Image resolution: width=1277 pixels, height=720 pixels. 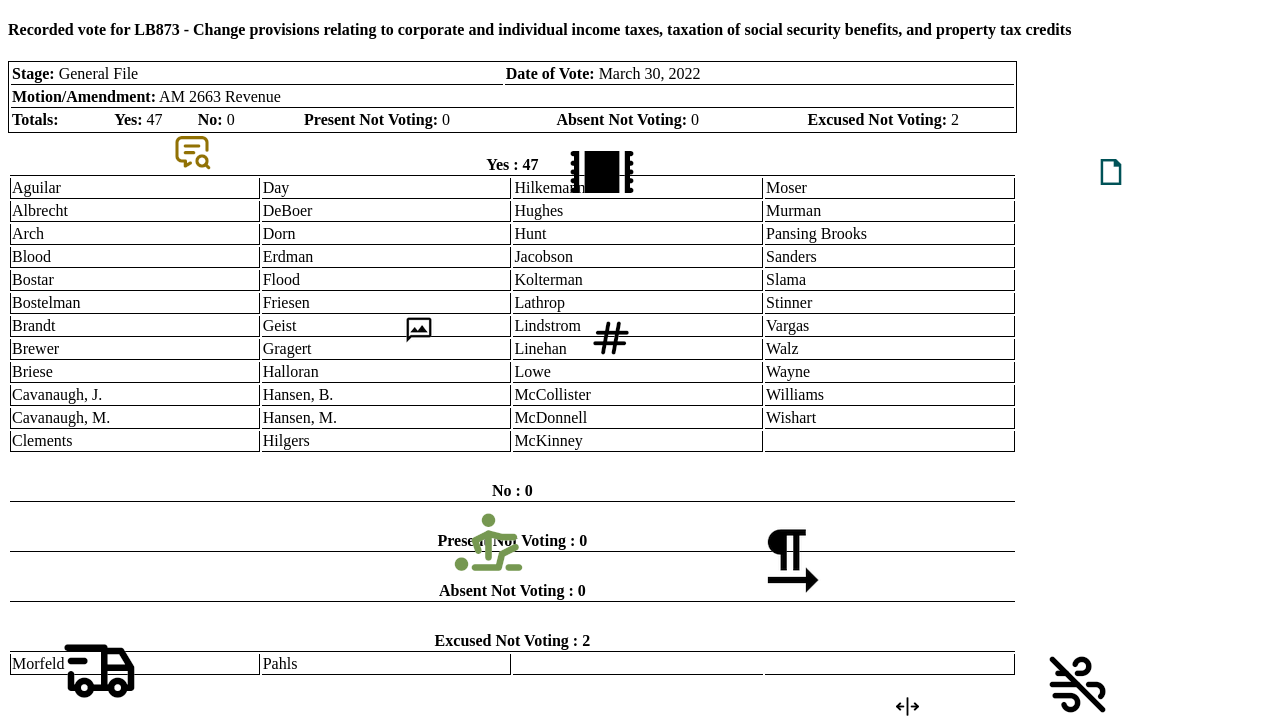 What do you see at coordinates (1111, 172) in the screenshot?
I see `view document or file` at bounding box center [1111, 172].